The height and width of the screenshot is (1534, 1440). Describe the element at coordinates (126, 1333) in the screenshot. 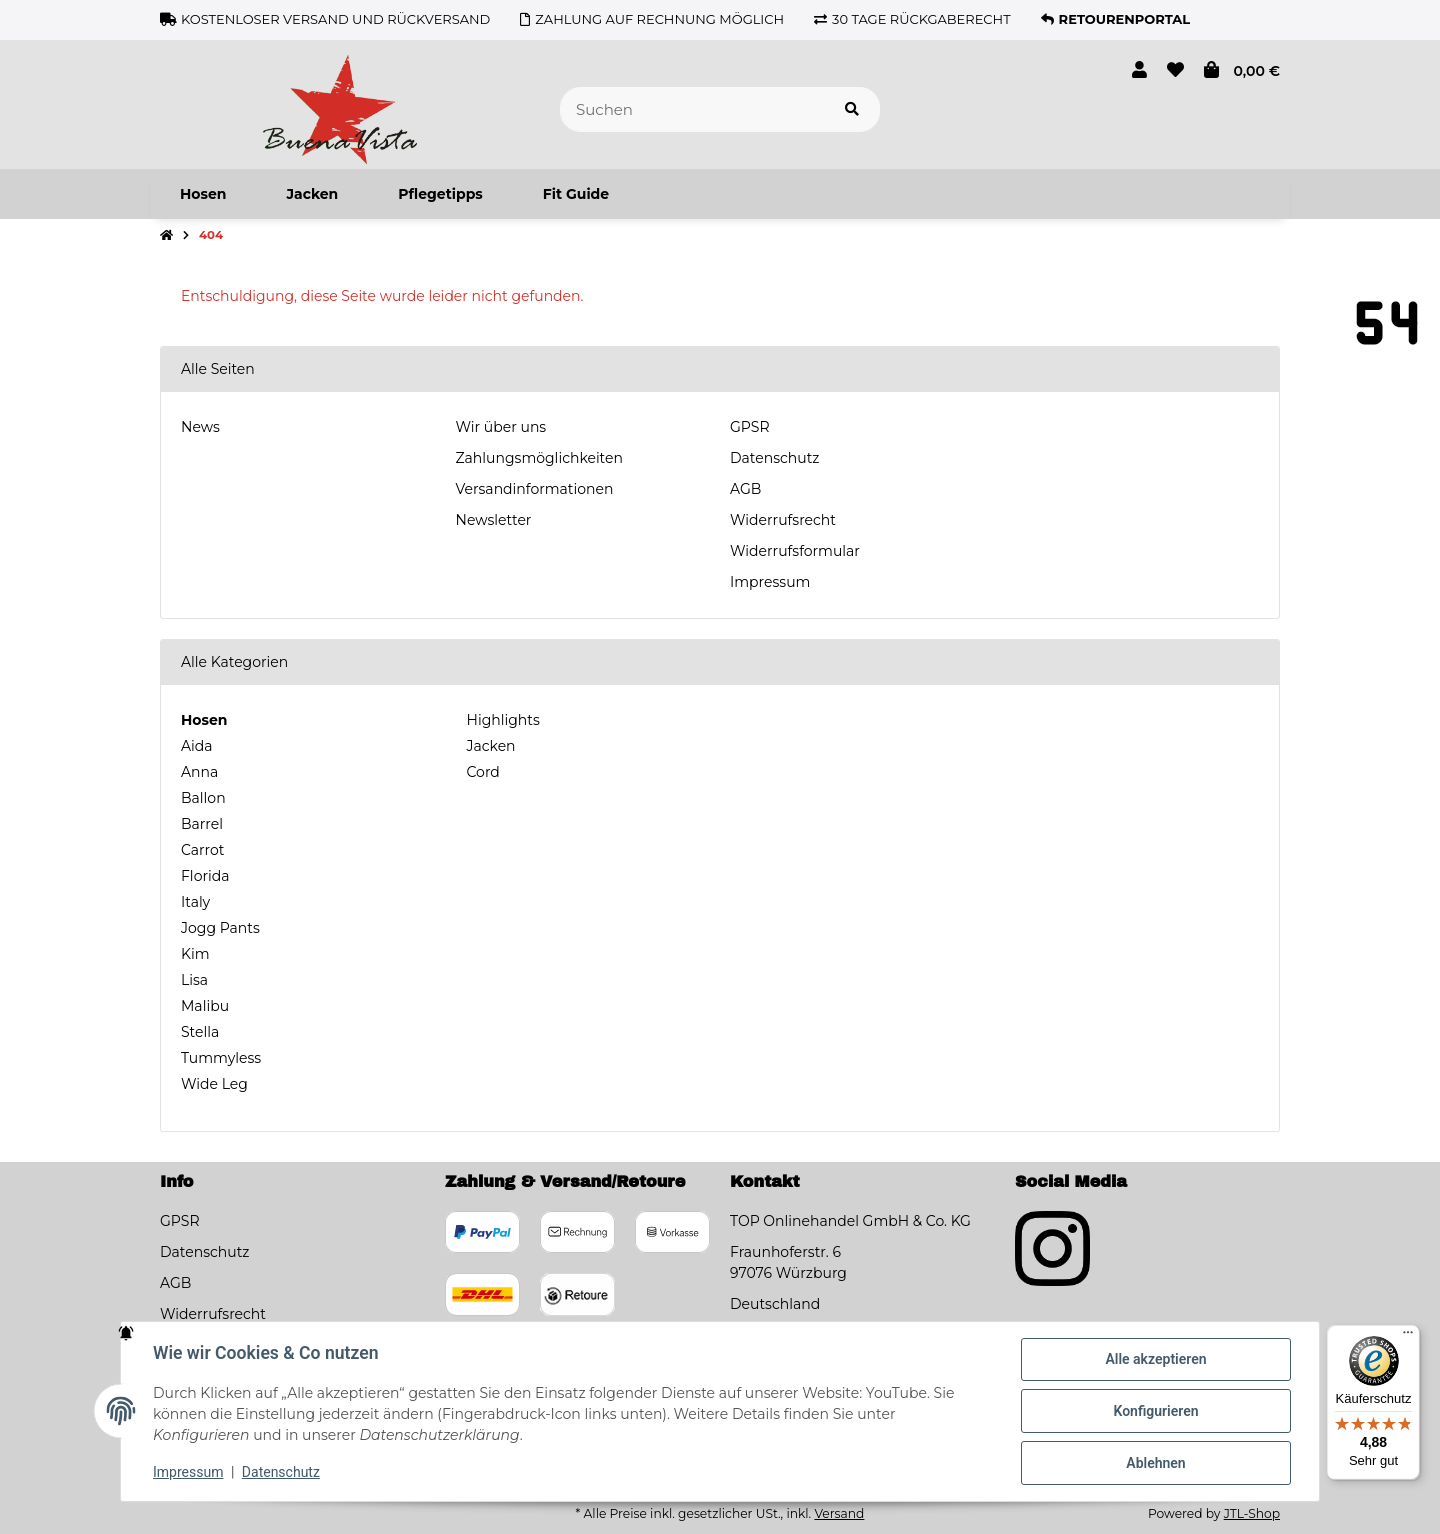

I see `indicates new or active notifications` at that location.